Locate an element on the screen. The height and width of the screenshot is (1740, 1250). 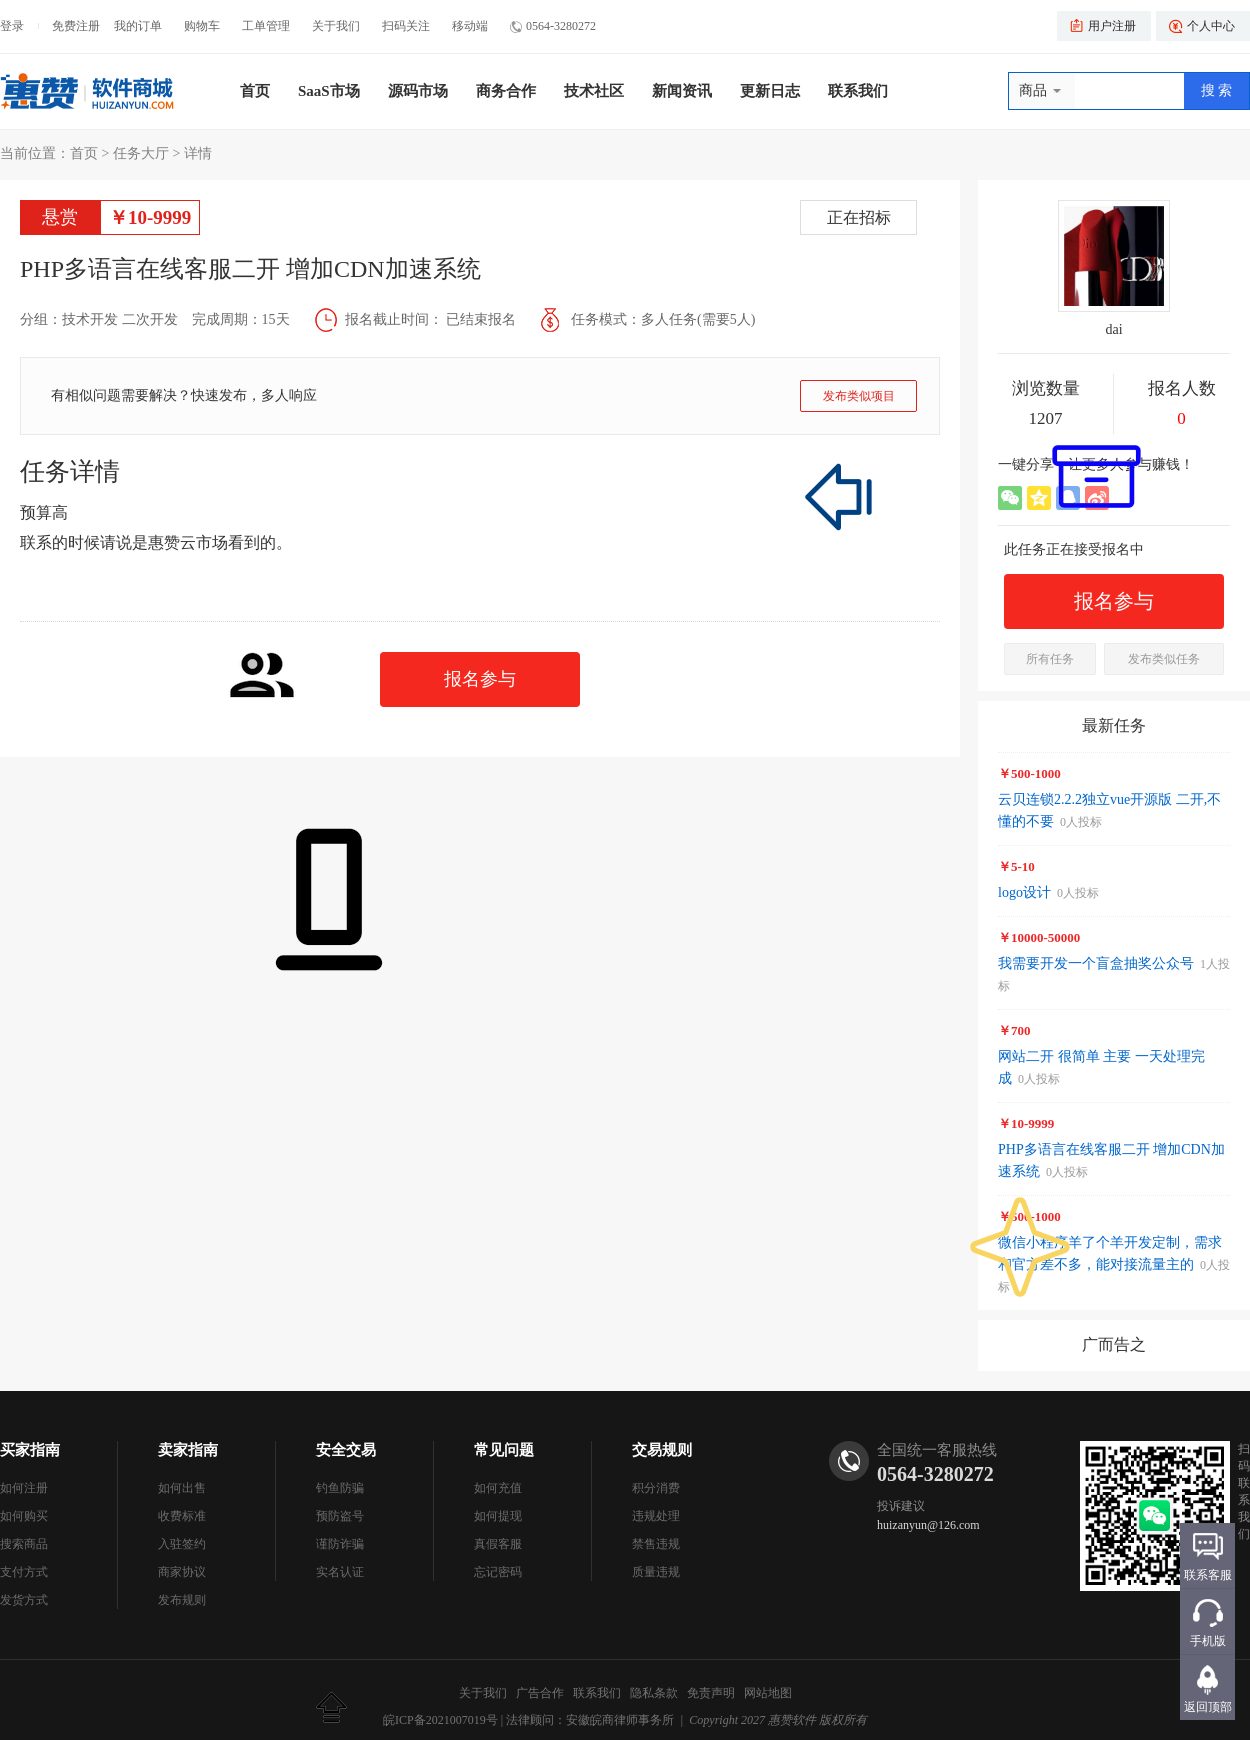
align object to bottom edge is located at coordinates (329, 897).